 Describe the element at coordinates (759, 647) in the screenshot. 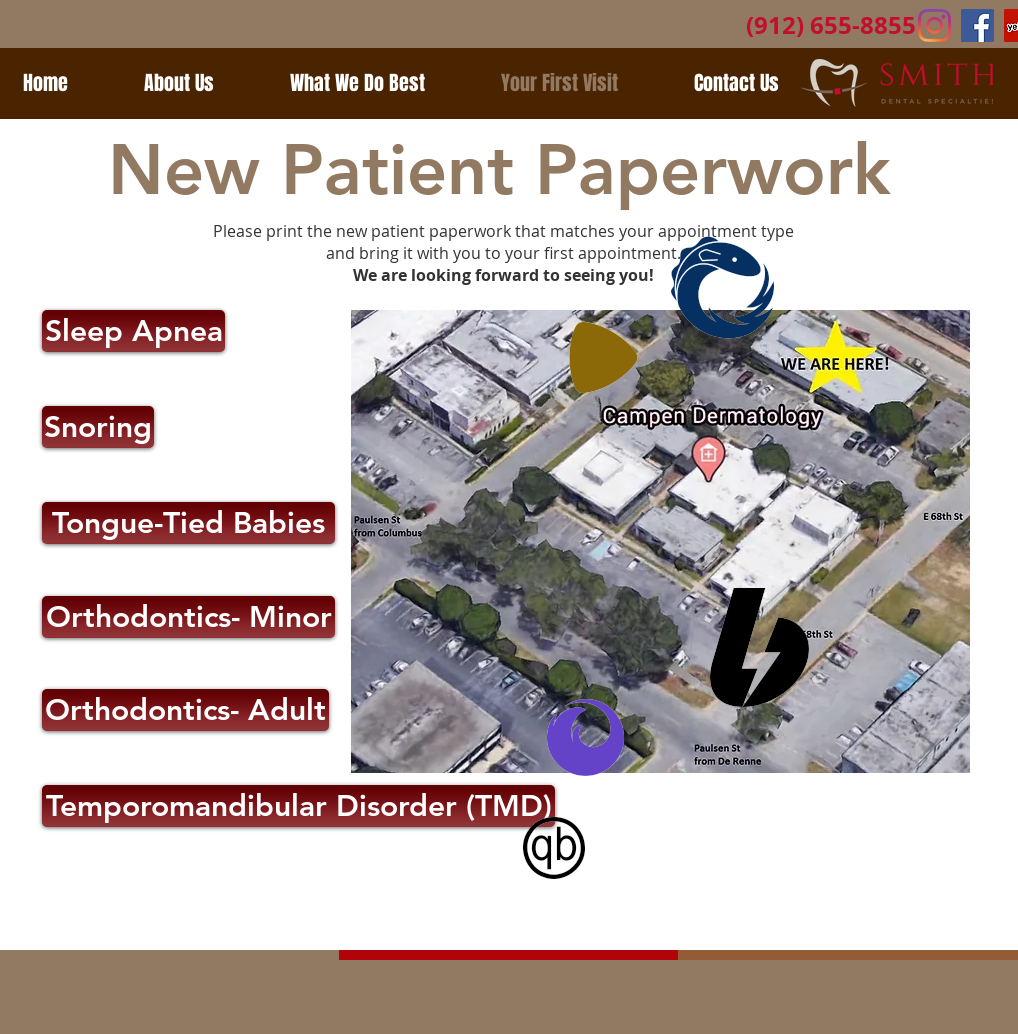

I see `open boosty creator platform` at that location.